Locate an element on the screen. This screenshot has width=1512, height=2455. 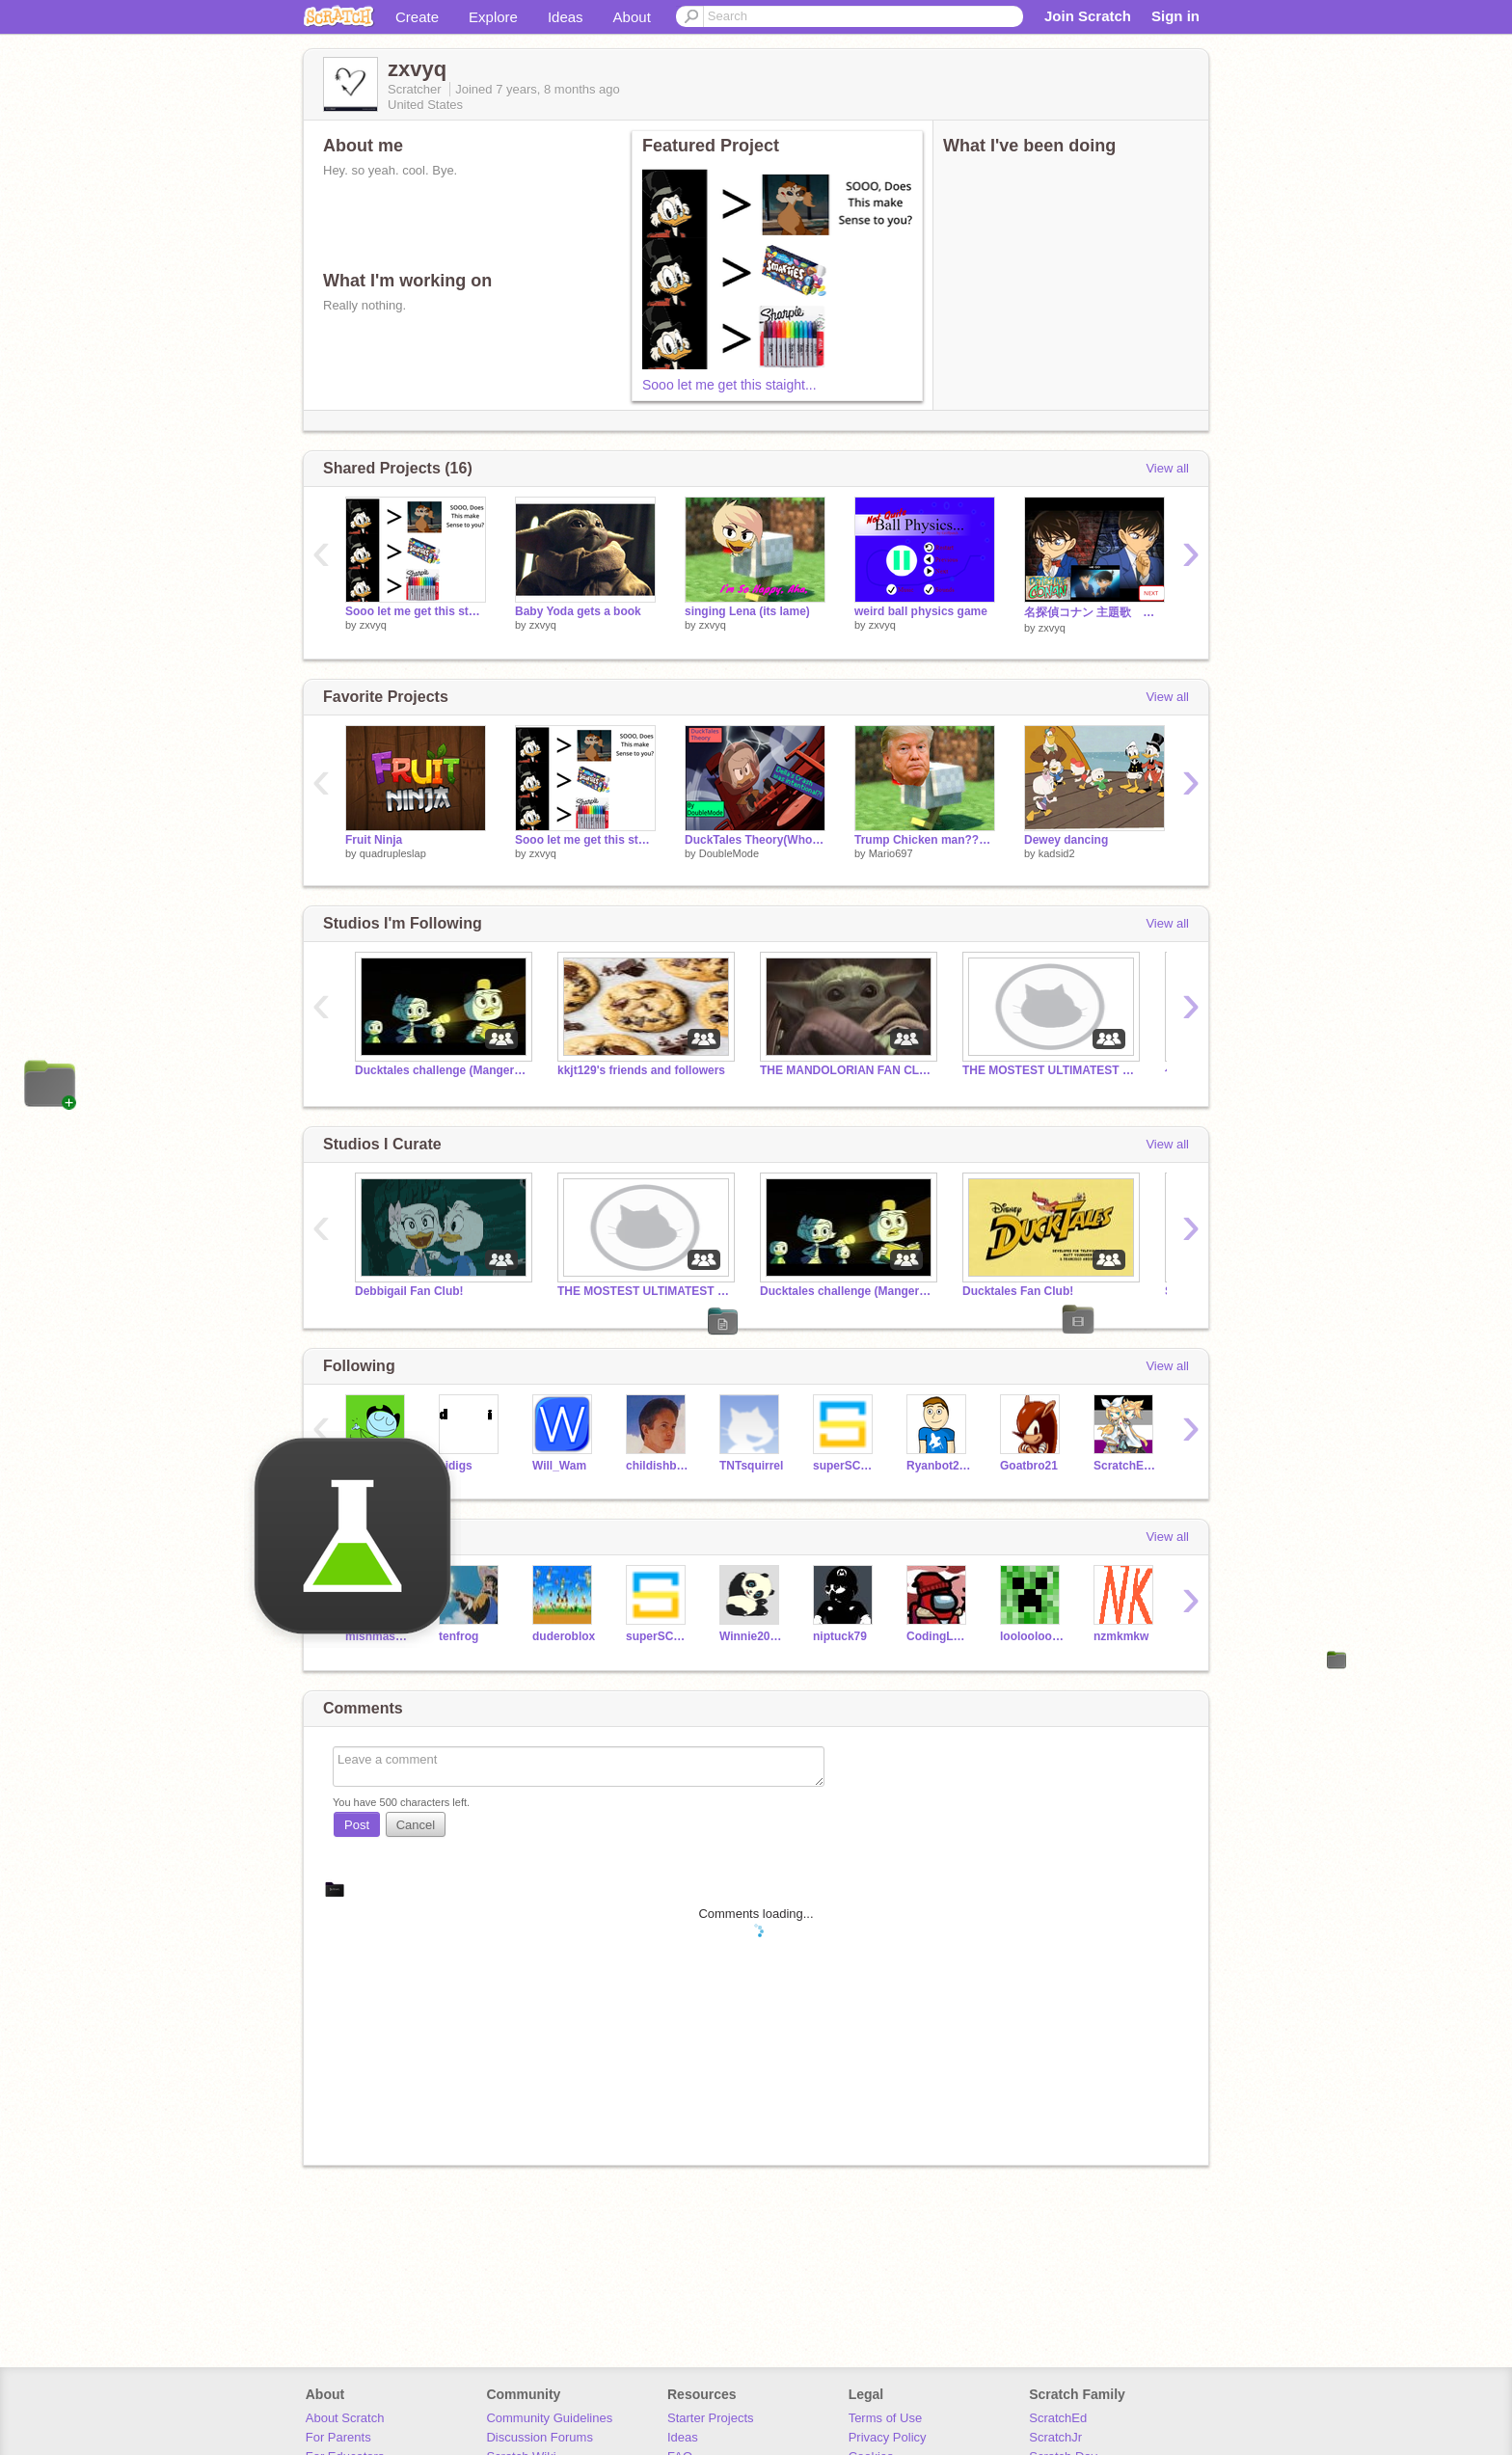
open a folder to view its contents is located at coordinates (1336, 1659).